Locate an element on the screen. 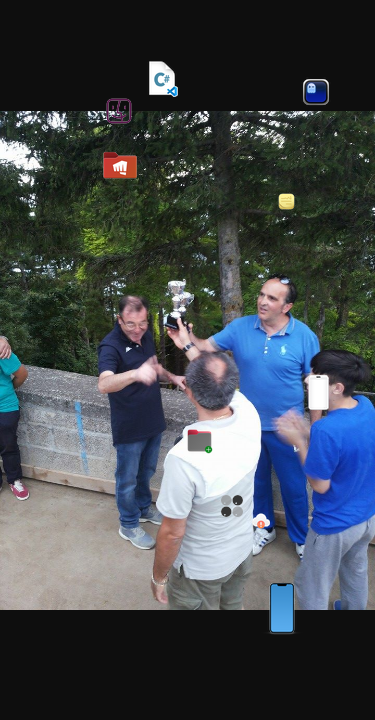  launch swell foop puzzle game is located at coordinates (232, 506).